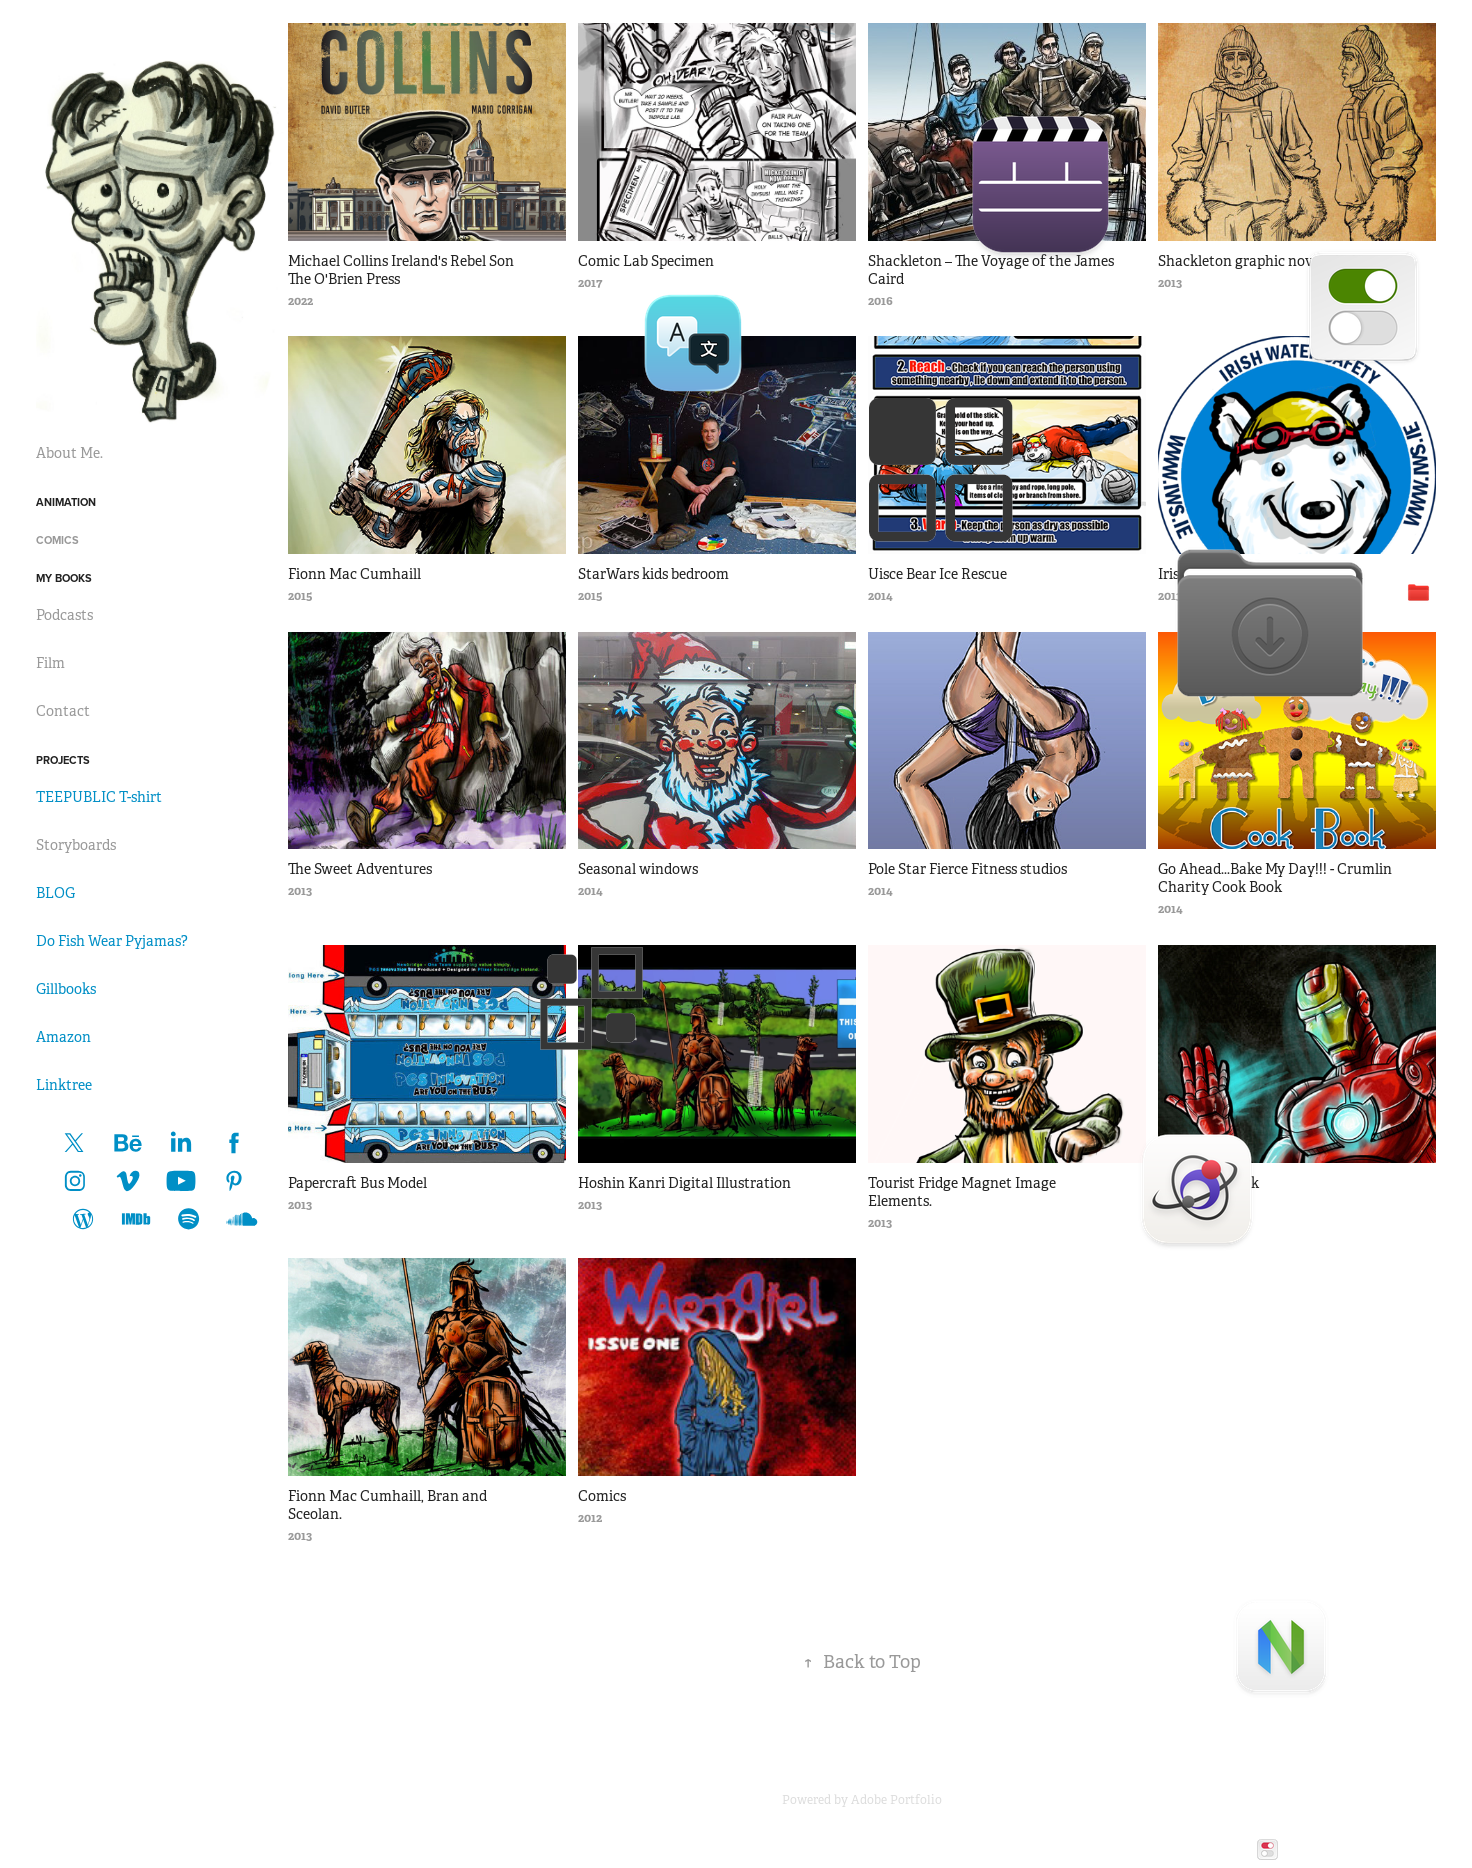 The width and height of the screenshot is (1472, 1868). What do you see at coordinates (1363, 307) in the screenshot?
I see `open system tweaks or settings customization` at bounding box center [1363, 307].